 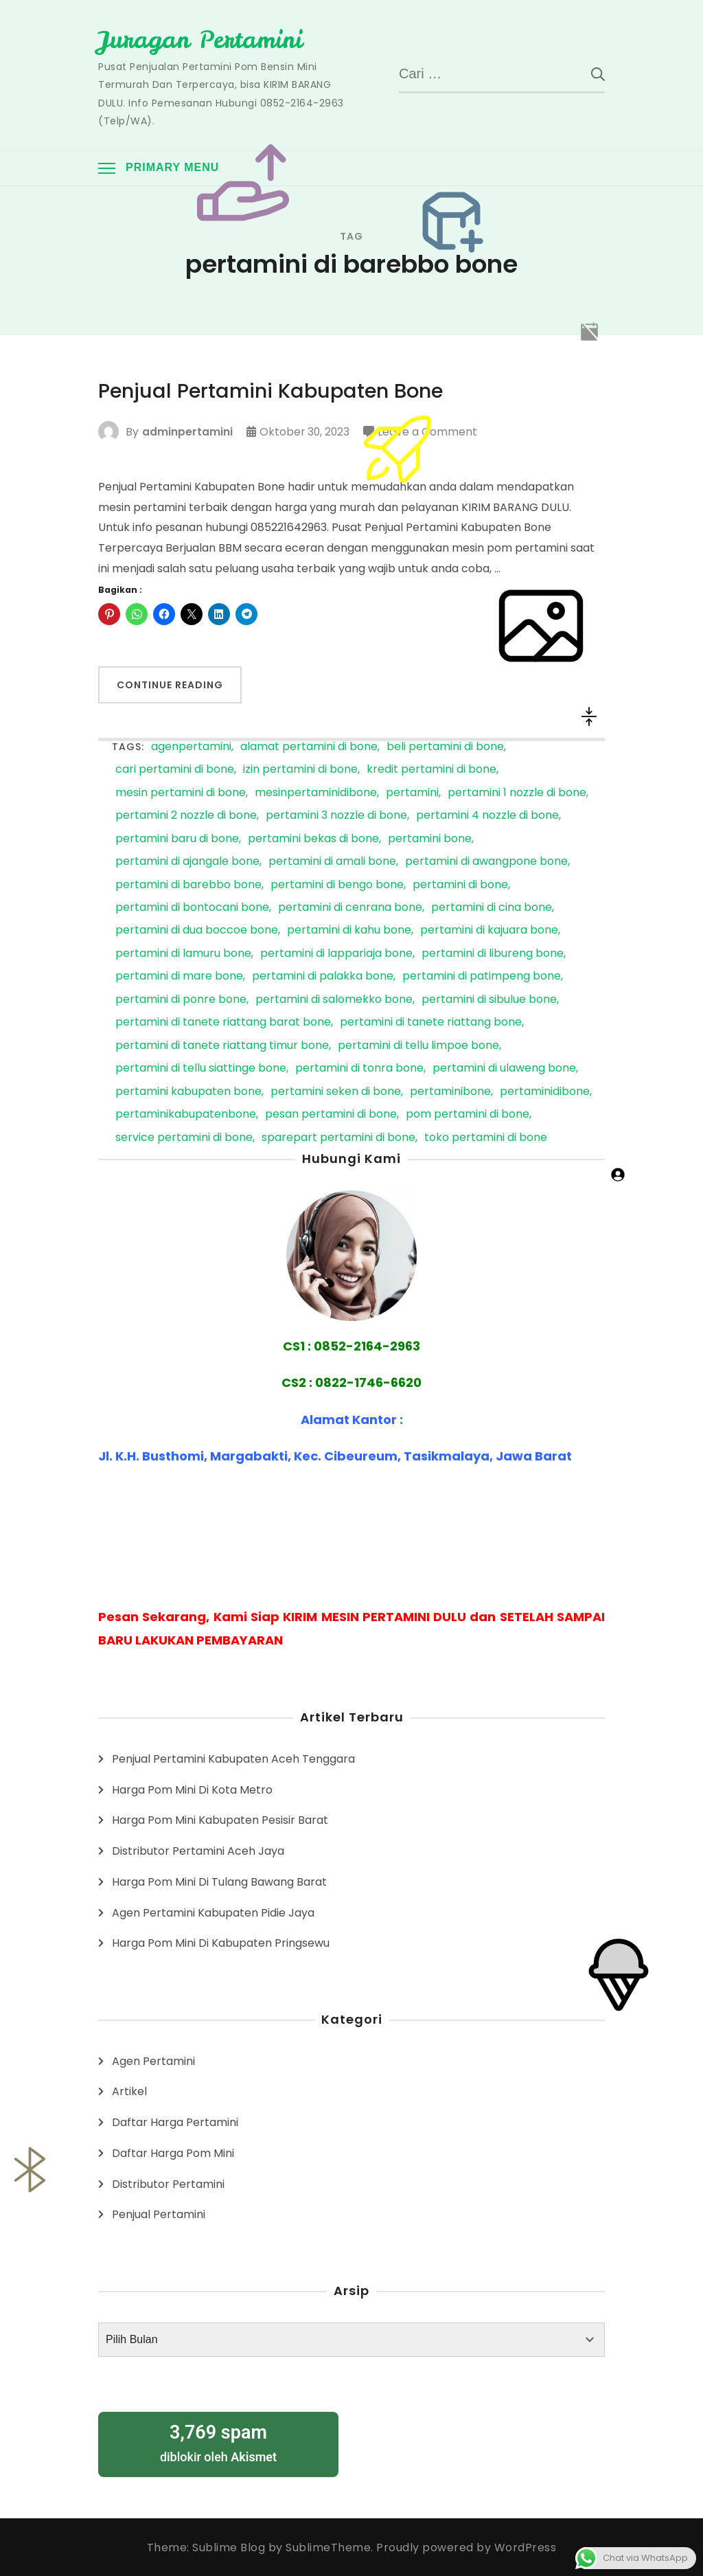 What do you see at coordinates (246, 187) in the screenshot?
I see `upload or share from your hand` at bounding box center [246, 187].